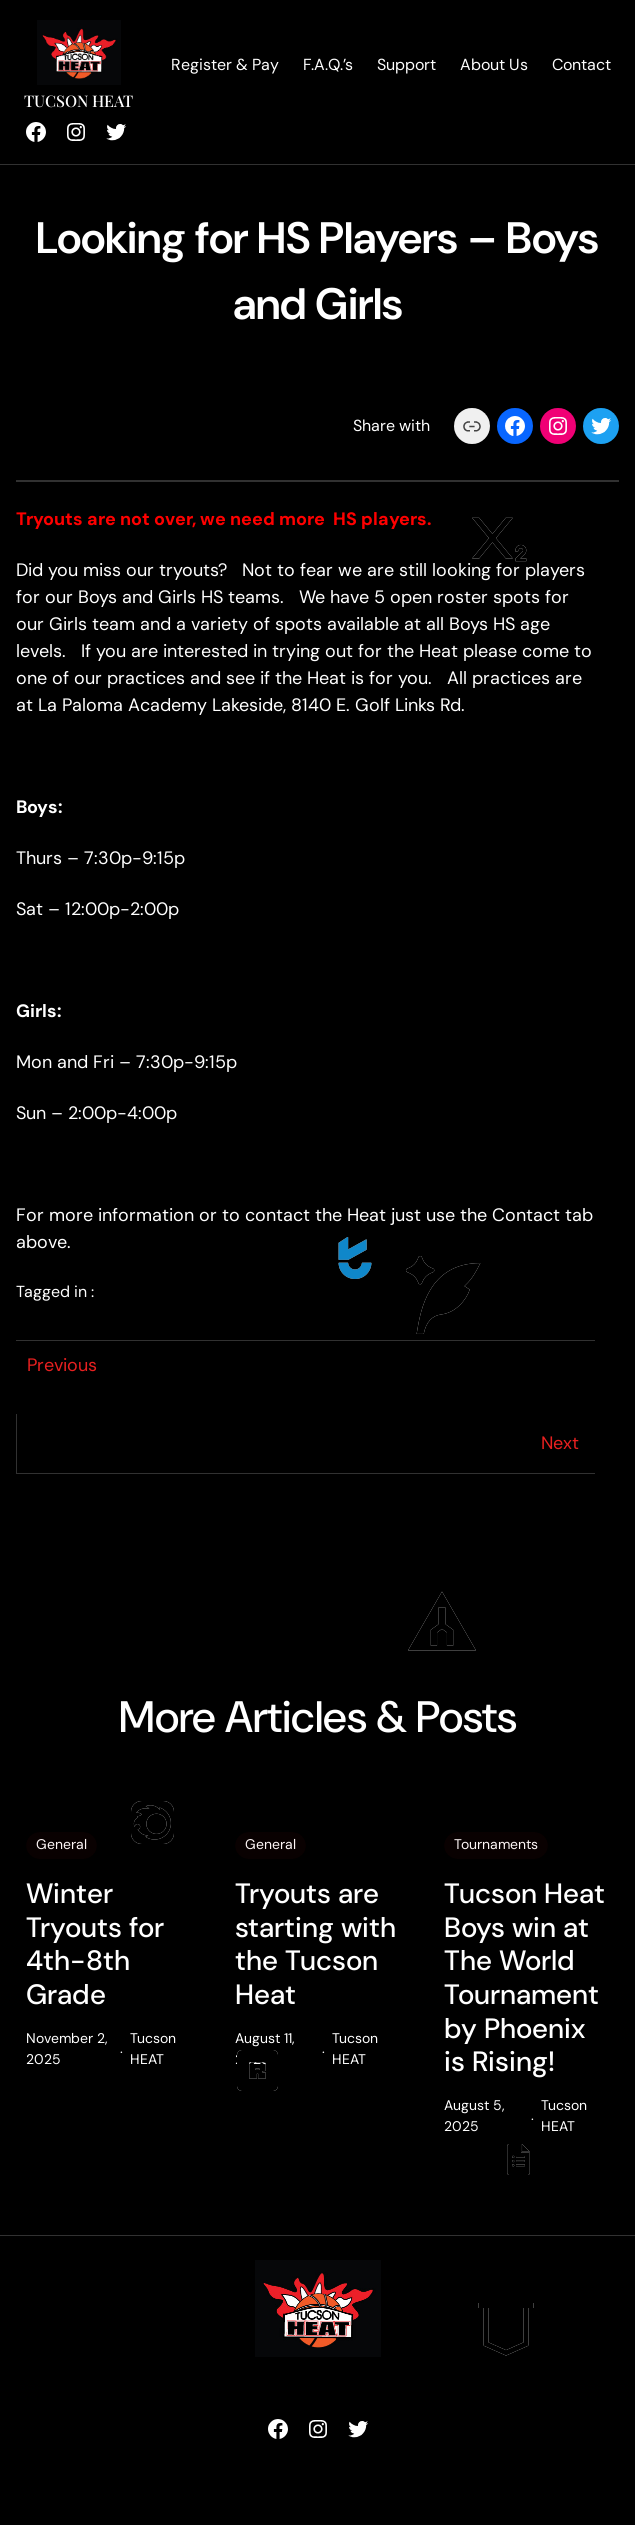 This screenshot has width=635, height=2525. What do you see at coordinates (448, 1298) in the screenshot?
I see `compose with AI writing assistance` at bounding box center [448, 1298].